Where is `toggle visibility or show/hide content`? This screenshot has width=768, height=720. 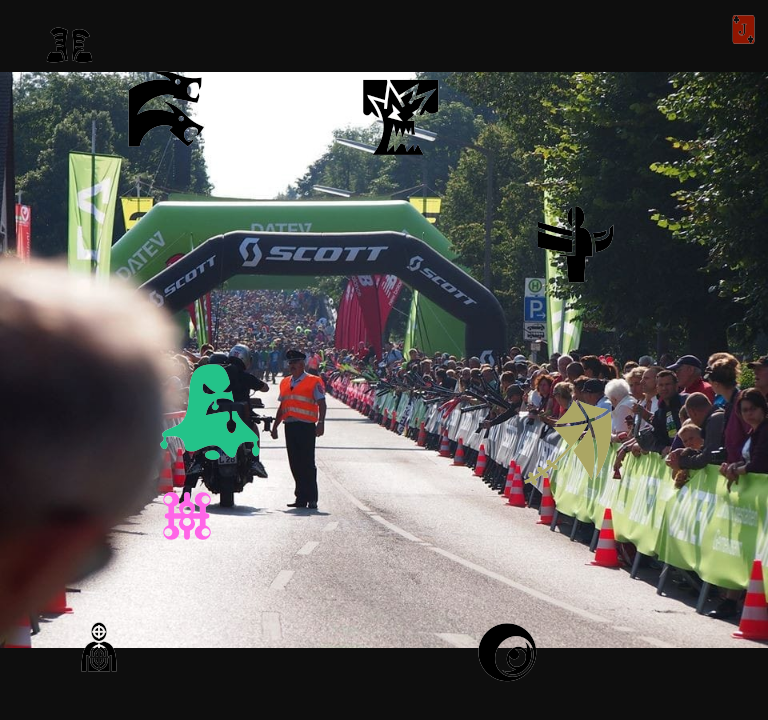 toggle visibility or show/hide content is located at coordinates (507, 652).